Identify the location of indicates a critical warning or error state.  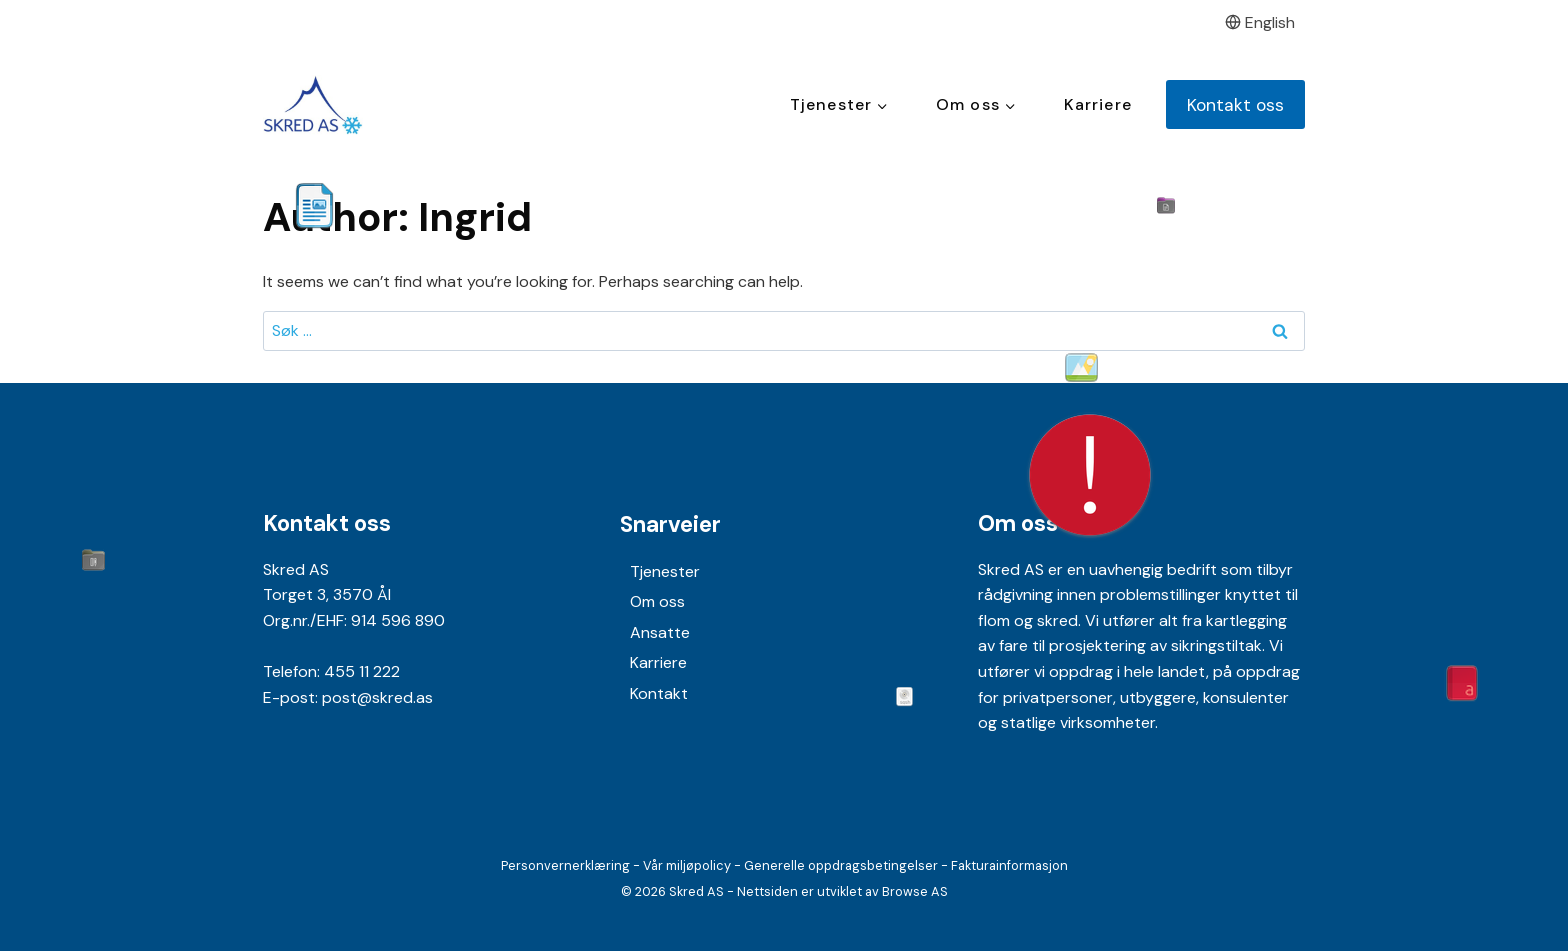
(1090, 475).